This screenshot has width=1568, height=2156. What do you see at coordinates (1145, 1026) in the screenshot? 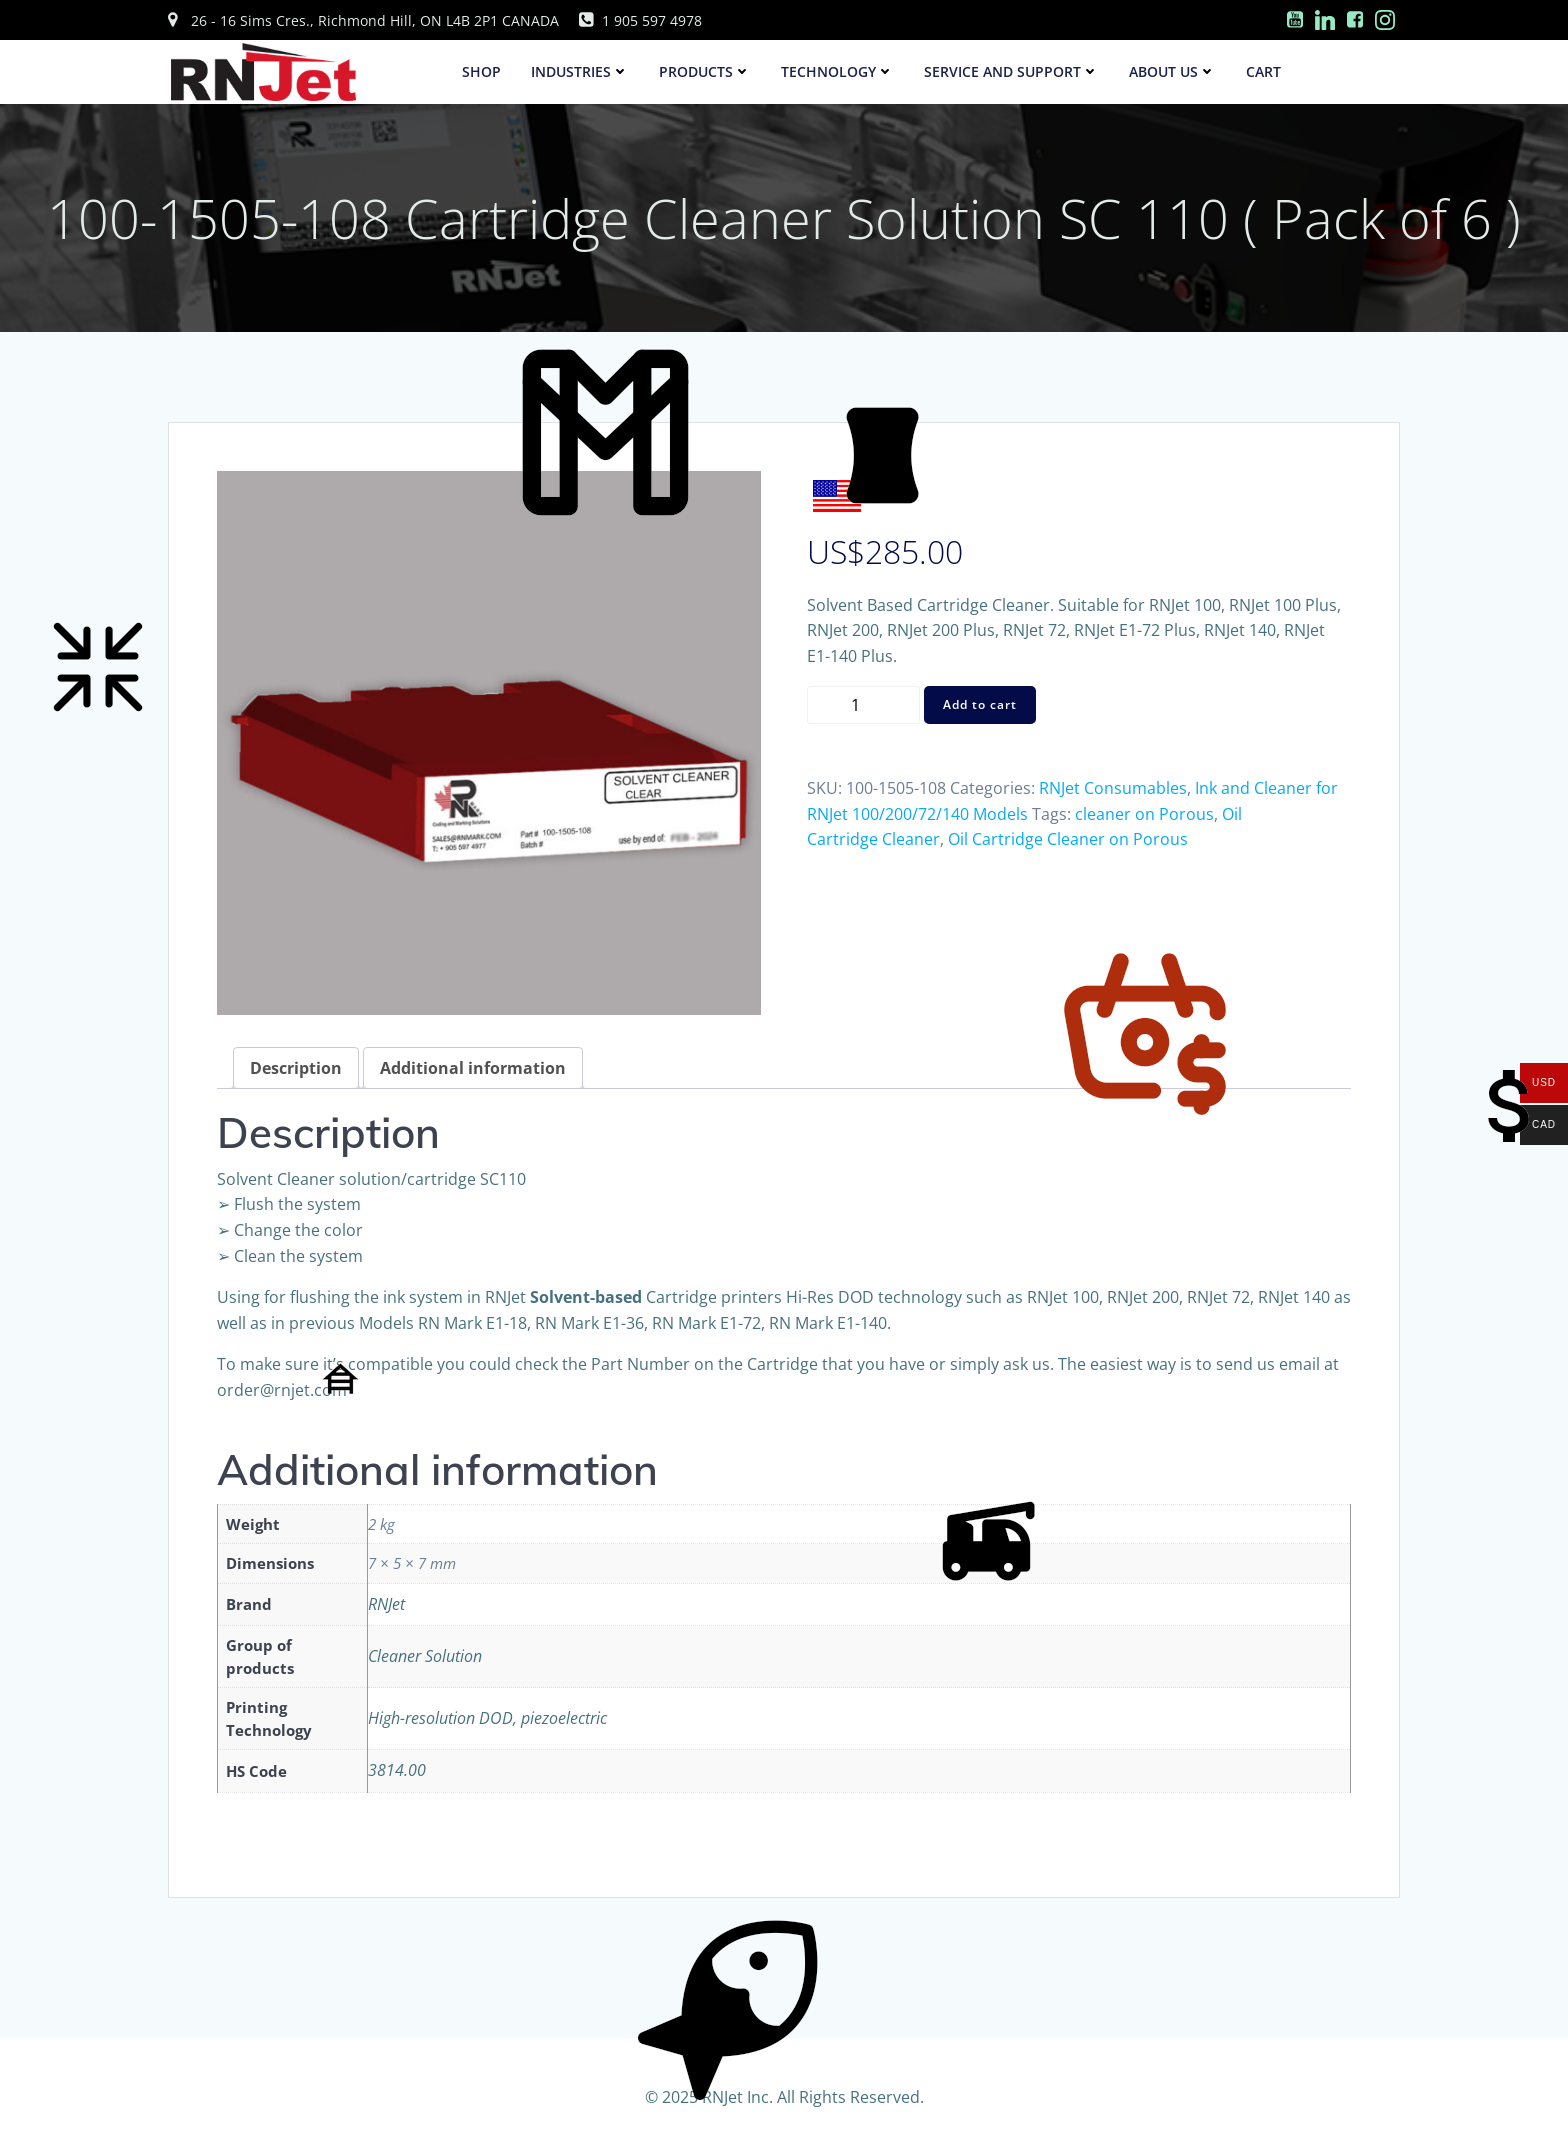
I see `view shopping basket total` at bounding box center [1145, 1026].